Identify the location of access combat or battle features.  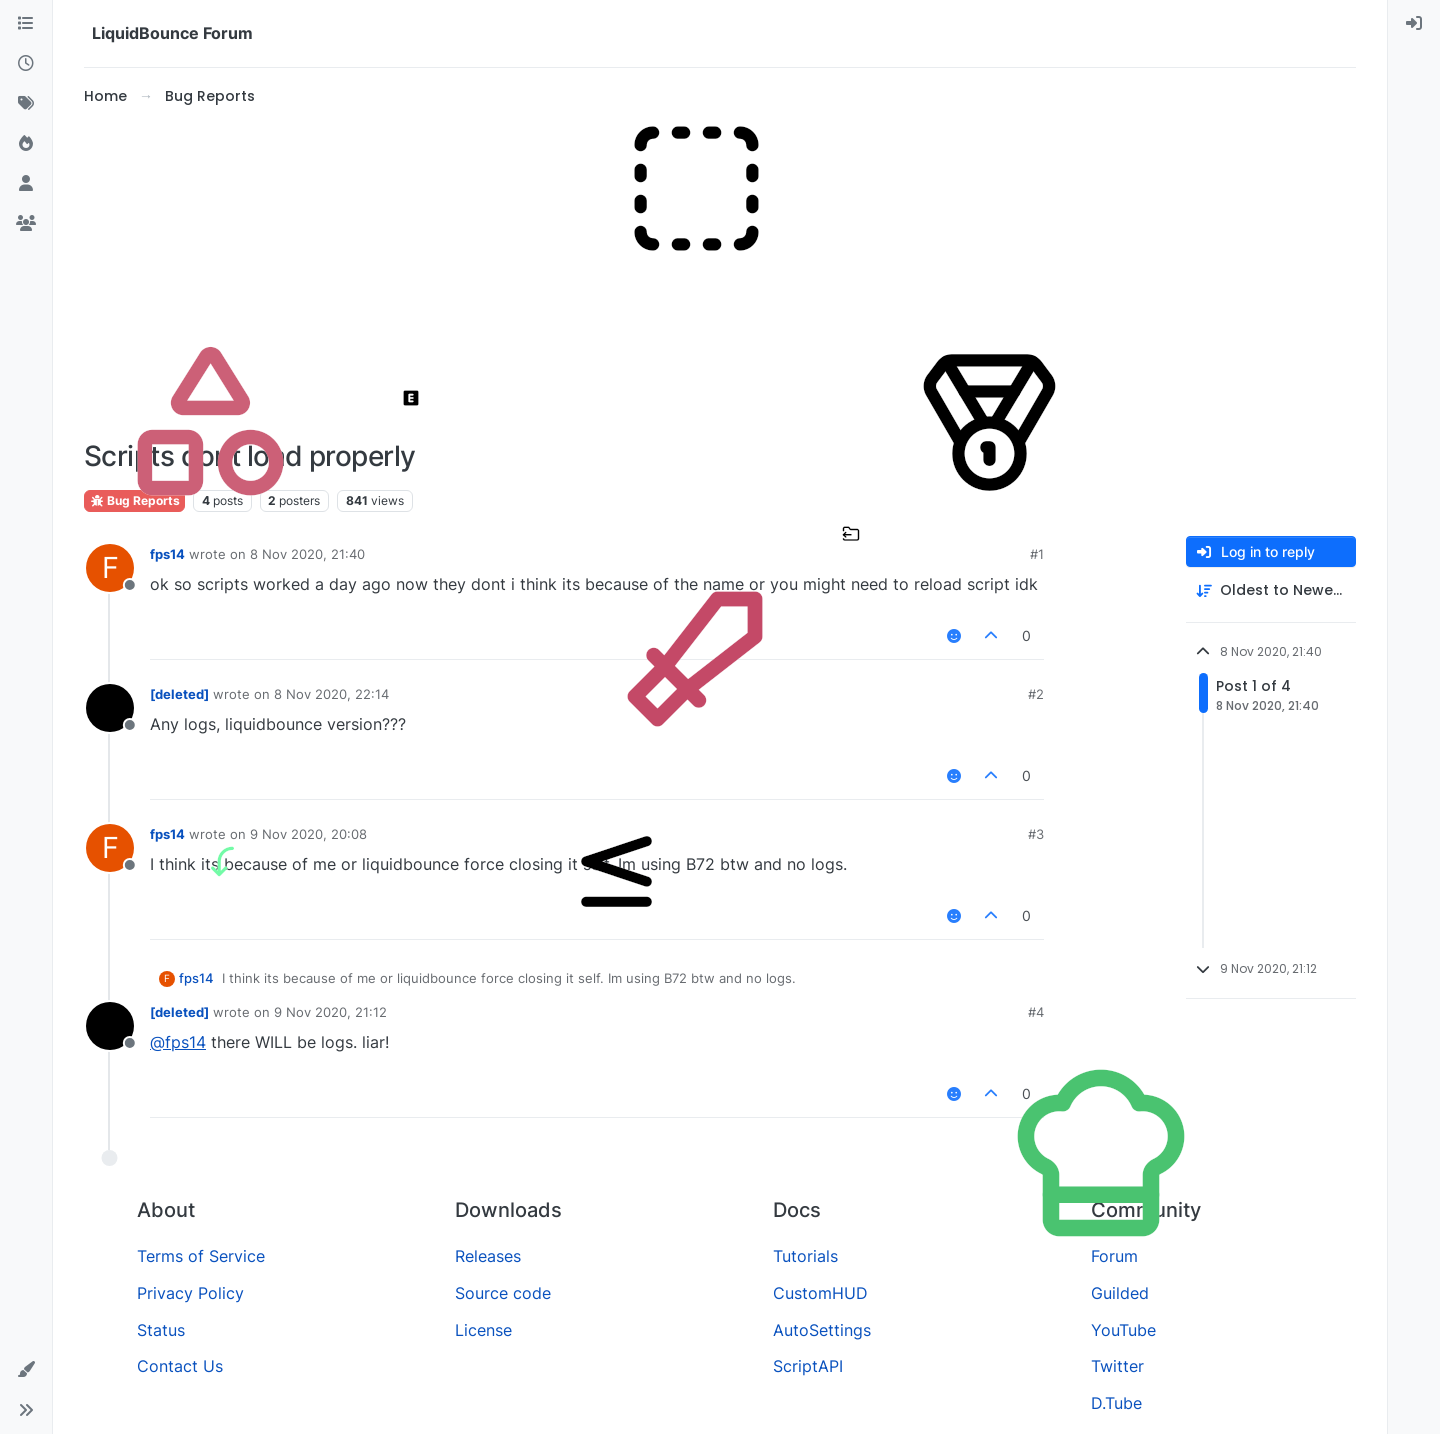
(695, 659).